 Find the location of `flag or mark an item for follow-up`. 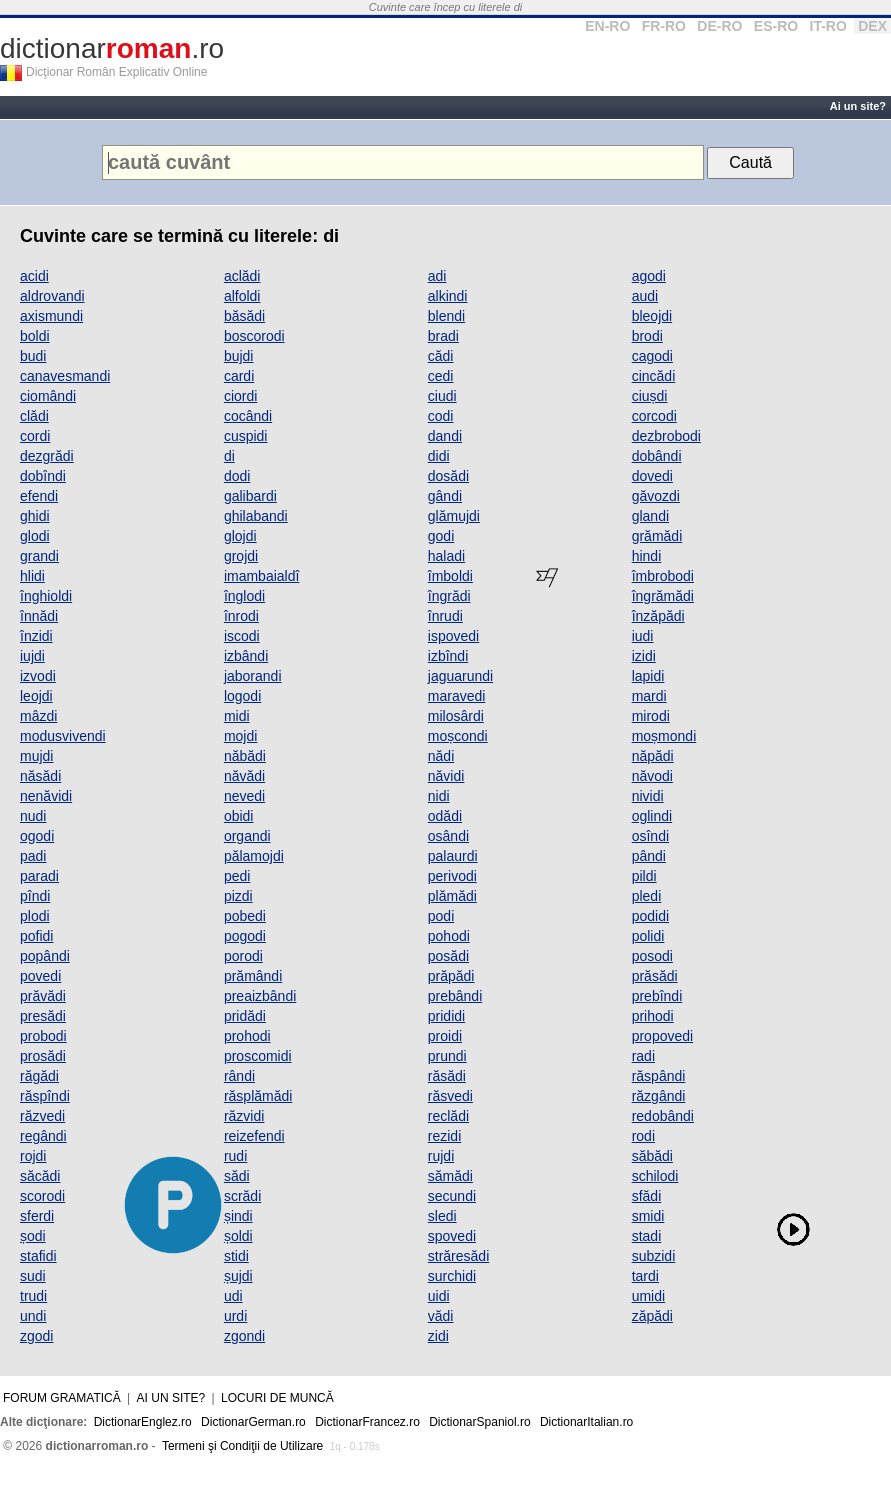

flag or mark an item for follow-up is located at coordinates (547, 577).